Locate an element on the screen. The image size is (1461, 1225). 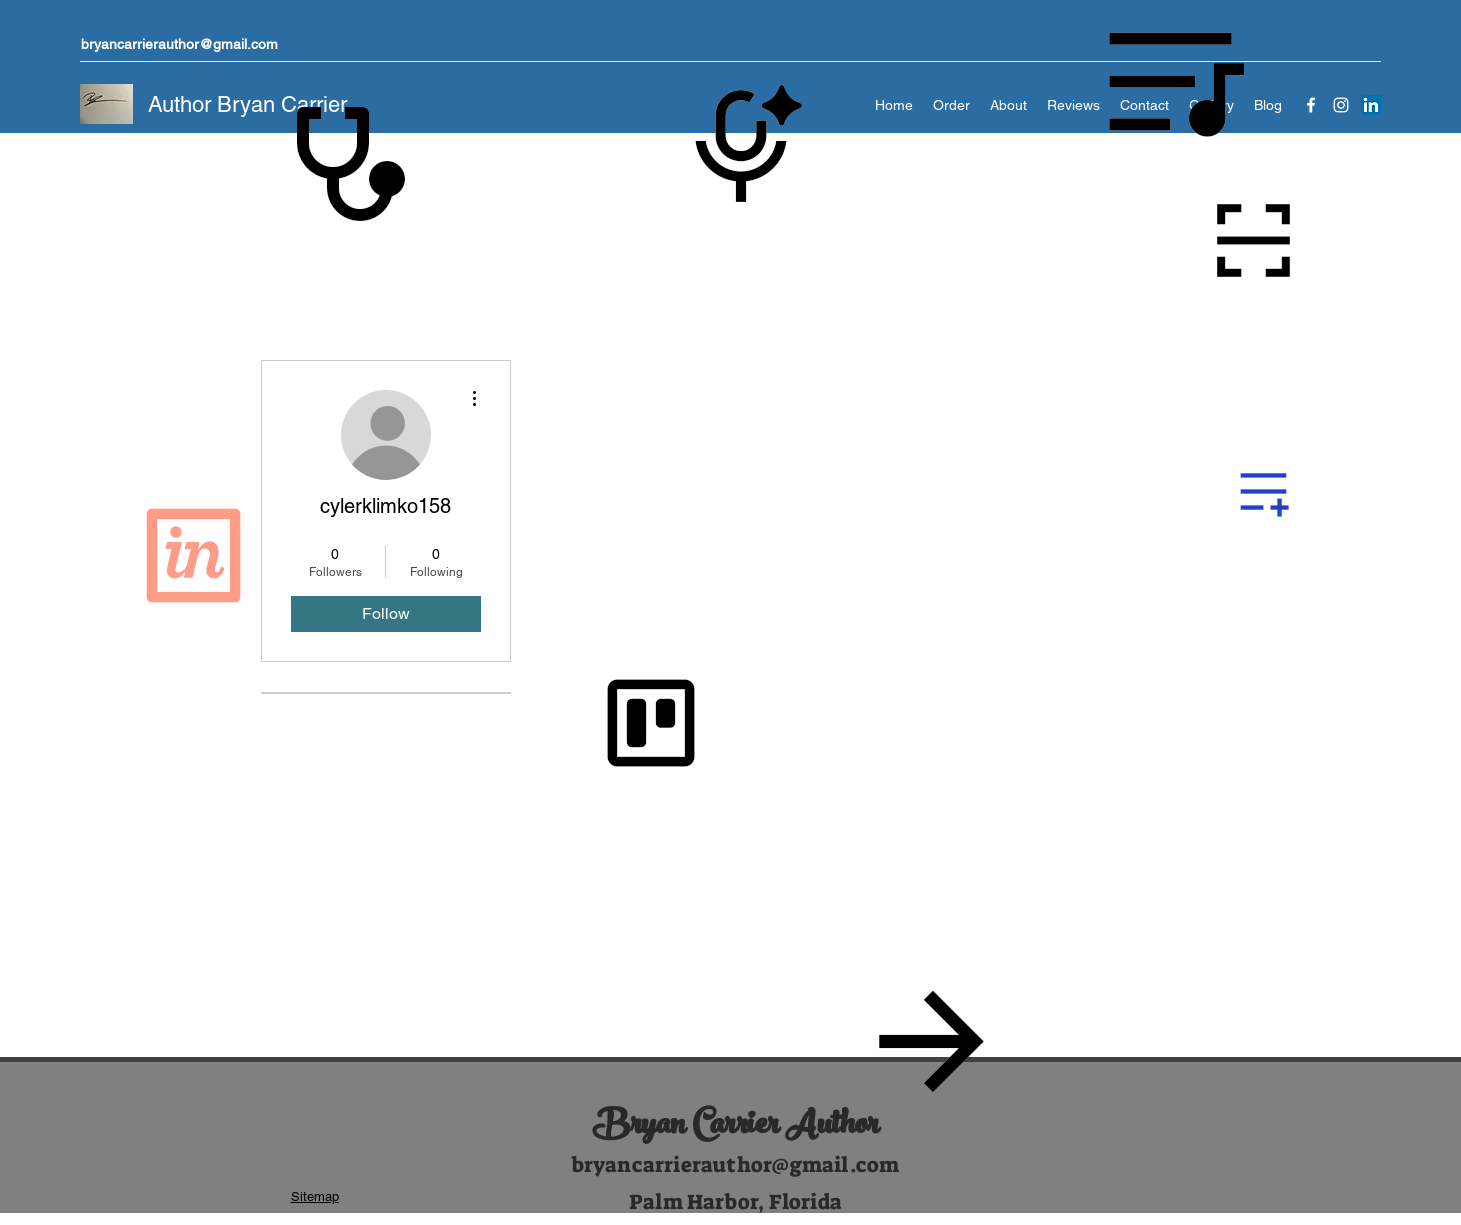
view your playlist is located at coordinates (1170, 81).